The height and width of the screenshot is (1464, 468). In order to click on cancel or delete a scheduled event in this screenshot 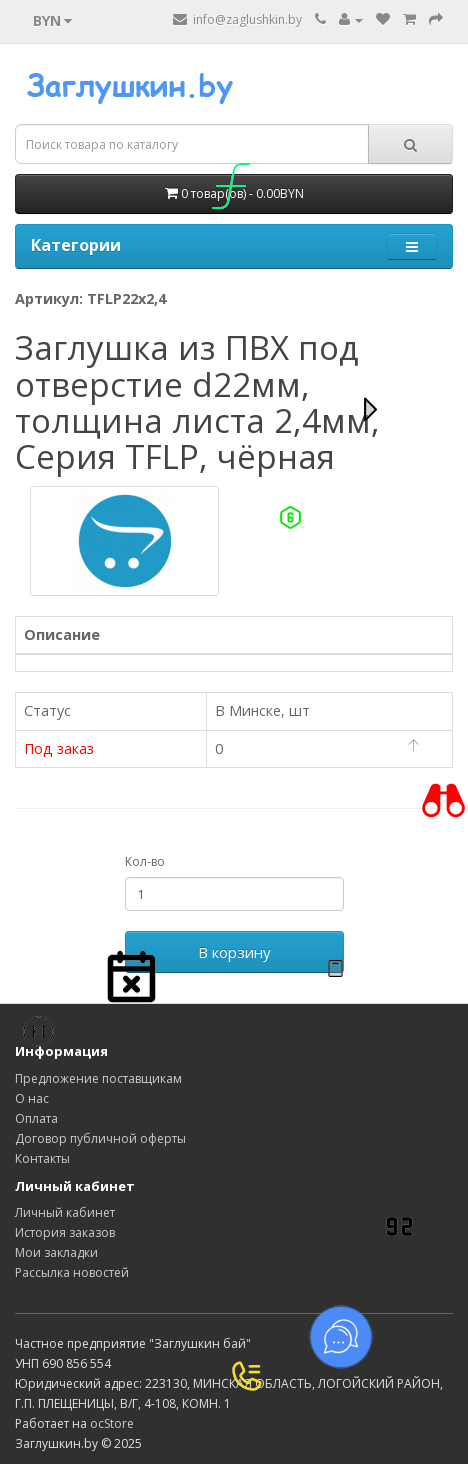, I will do `click(131, 978)`.